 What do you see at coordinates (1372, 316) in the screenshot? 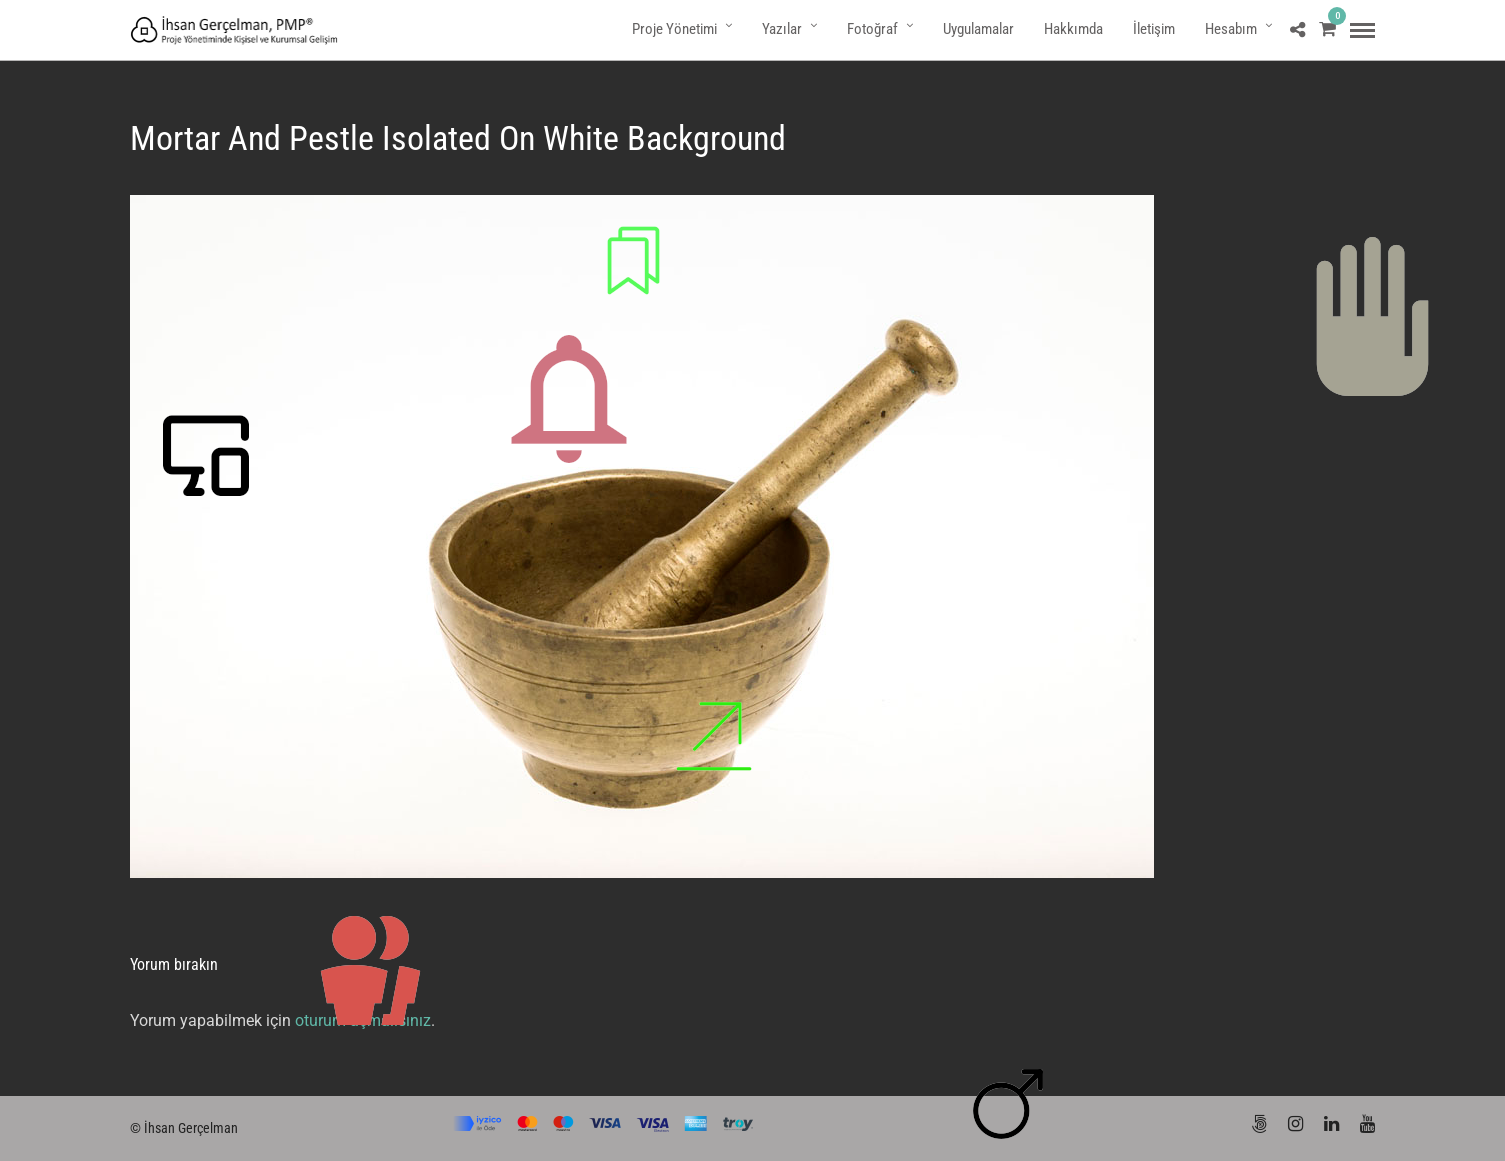
I see `stop or halt an action` at bounding box center [1372, 316].